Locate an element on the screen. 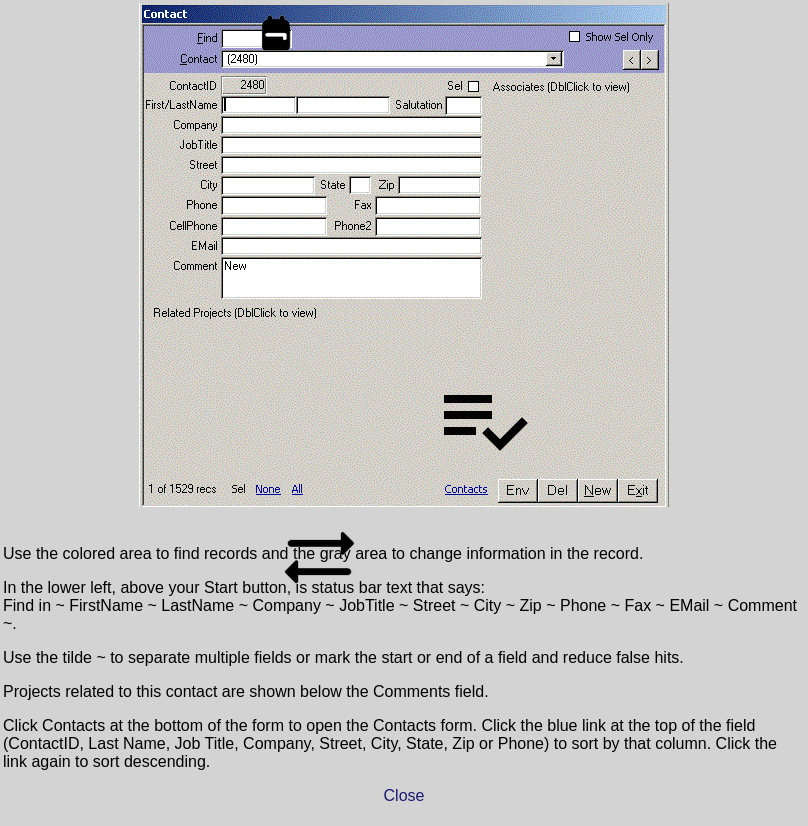  access your backpack or bag inventory is located at coordinates (276, 33).